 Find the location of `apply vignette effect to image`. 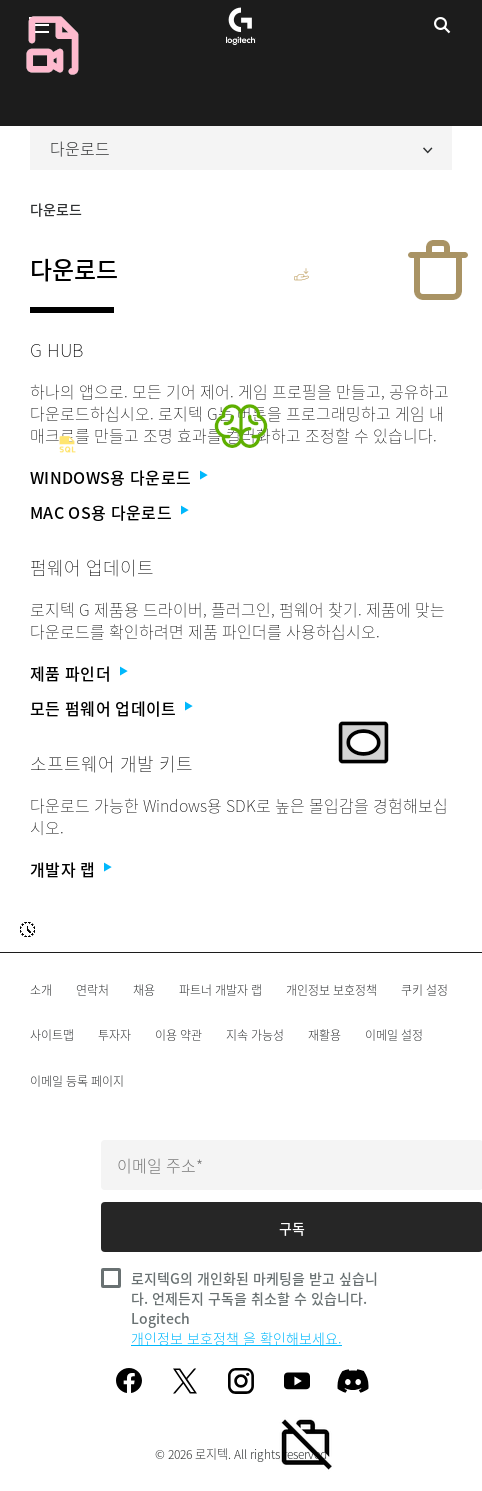

apply vignette effect to image is located at coordinates (363, 742).